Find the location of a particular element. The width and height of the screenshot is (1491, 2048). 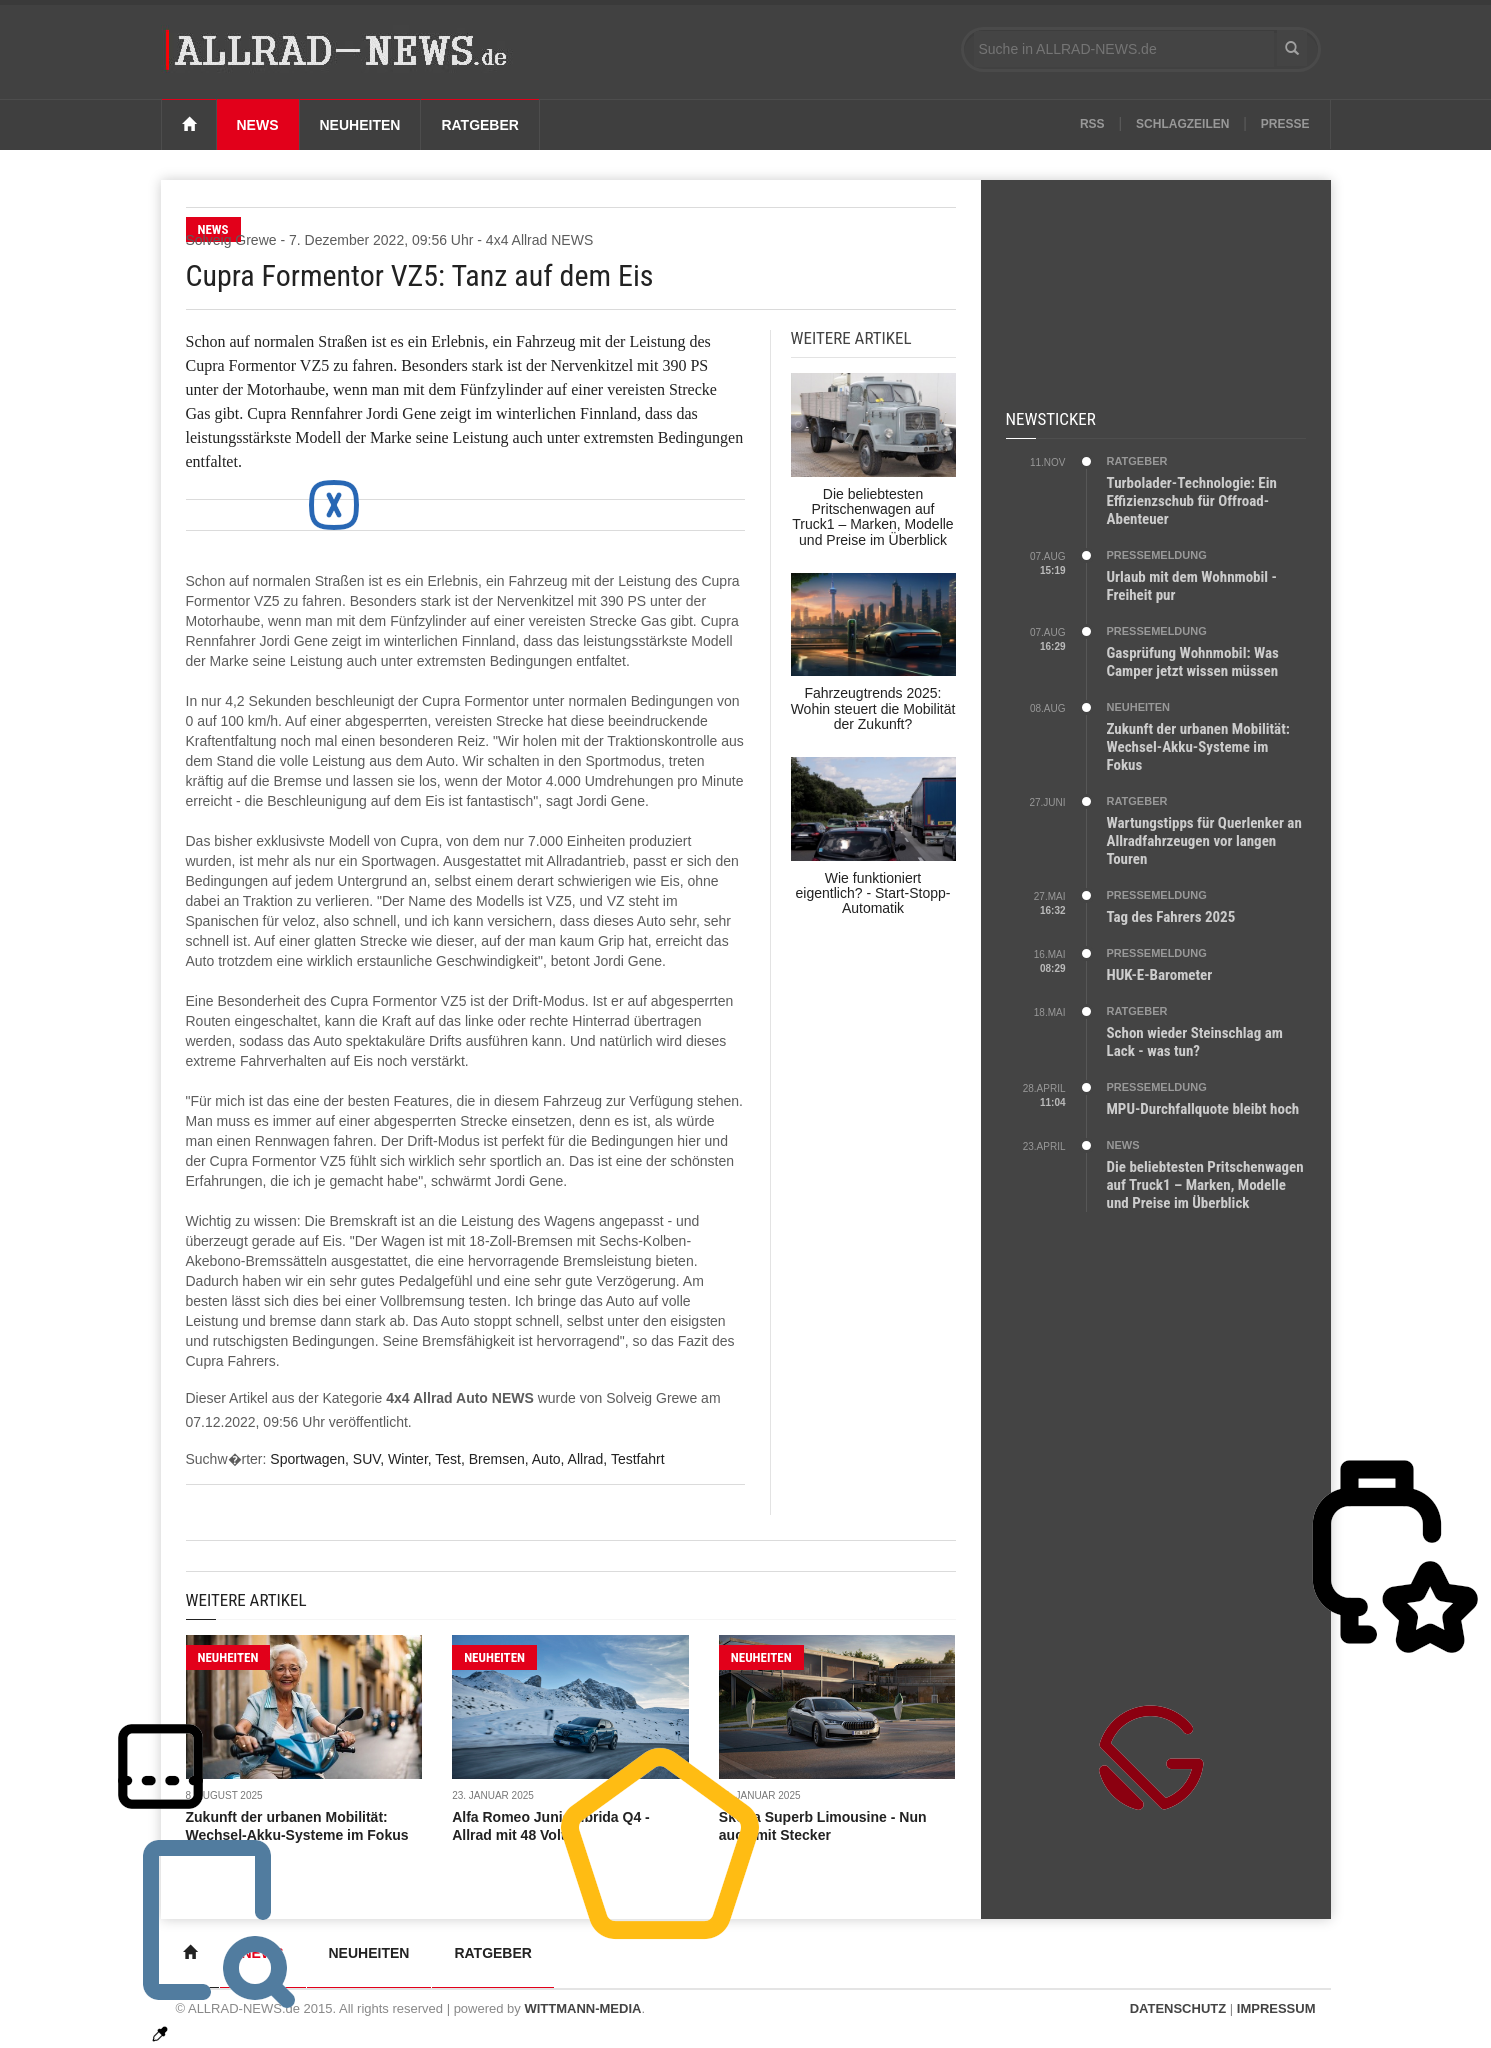

toggle bottom navigation bar off is located at coordinates (160, 1766).